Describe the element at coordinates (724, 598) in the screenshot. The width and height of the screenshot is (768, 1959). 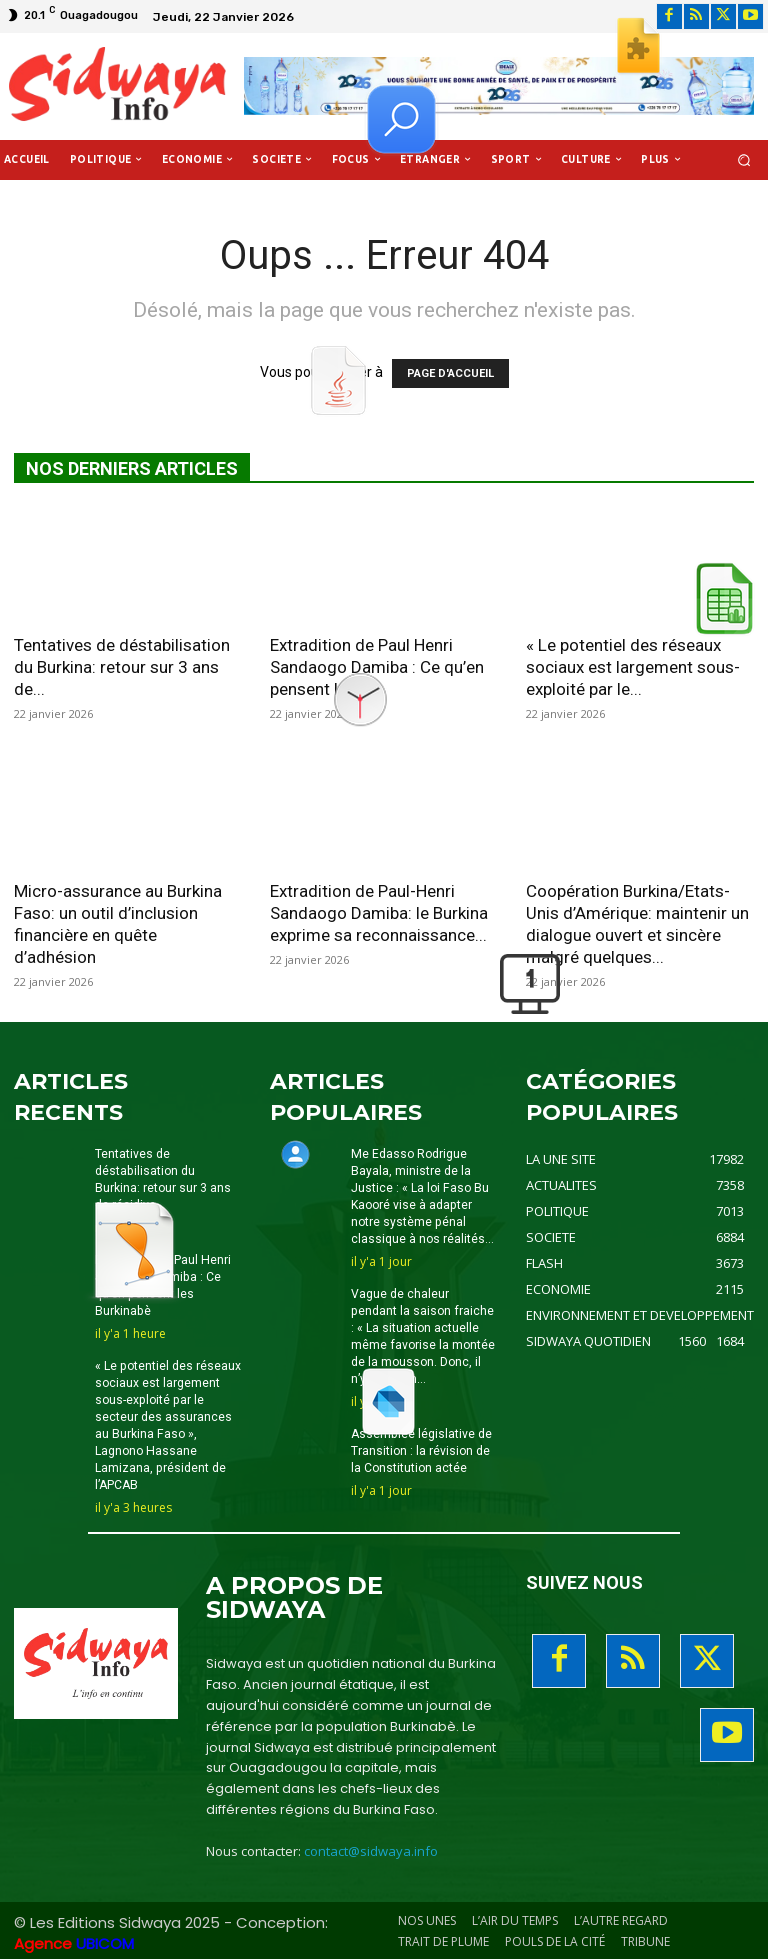
I see `open a libreoffice calc spreadsheet file` at that location.